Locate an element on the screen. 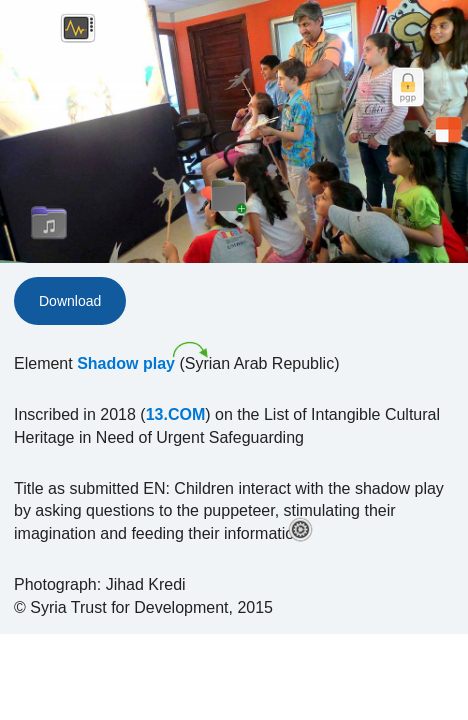 The image size is (468, 720). open settings or preferences is located at coordinates (300, 529).